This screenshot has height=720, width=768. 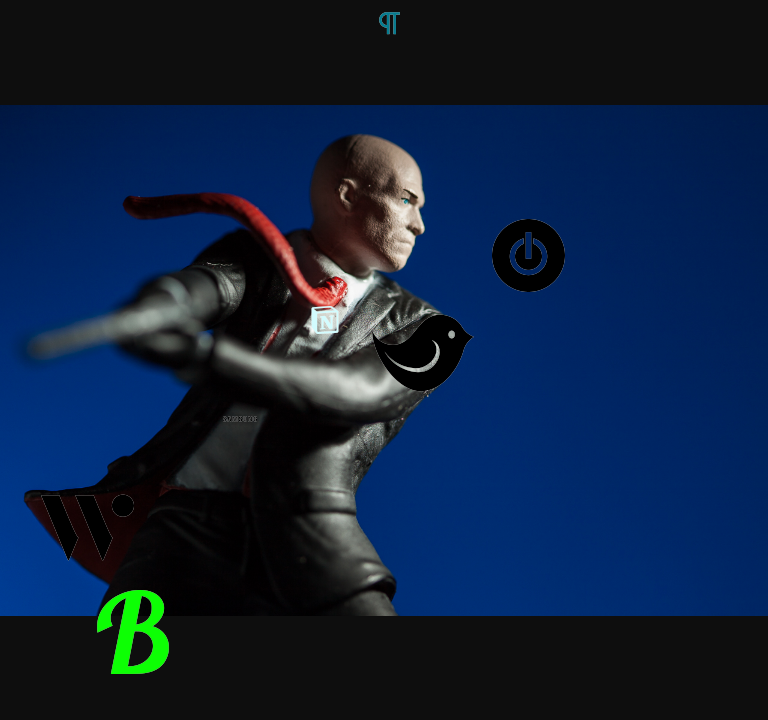 I want to click on buefy framework logo, so click(x=133, y=632).